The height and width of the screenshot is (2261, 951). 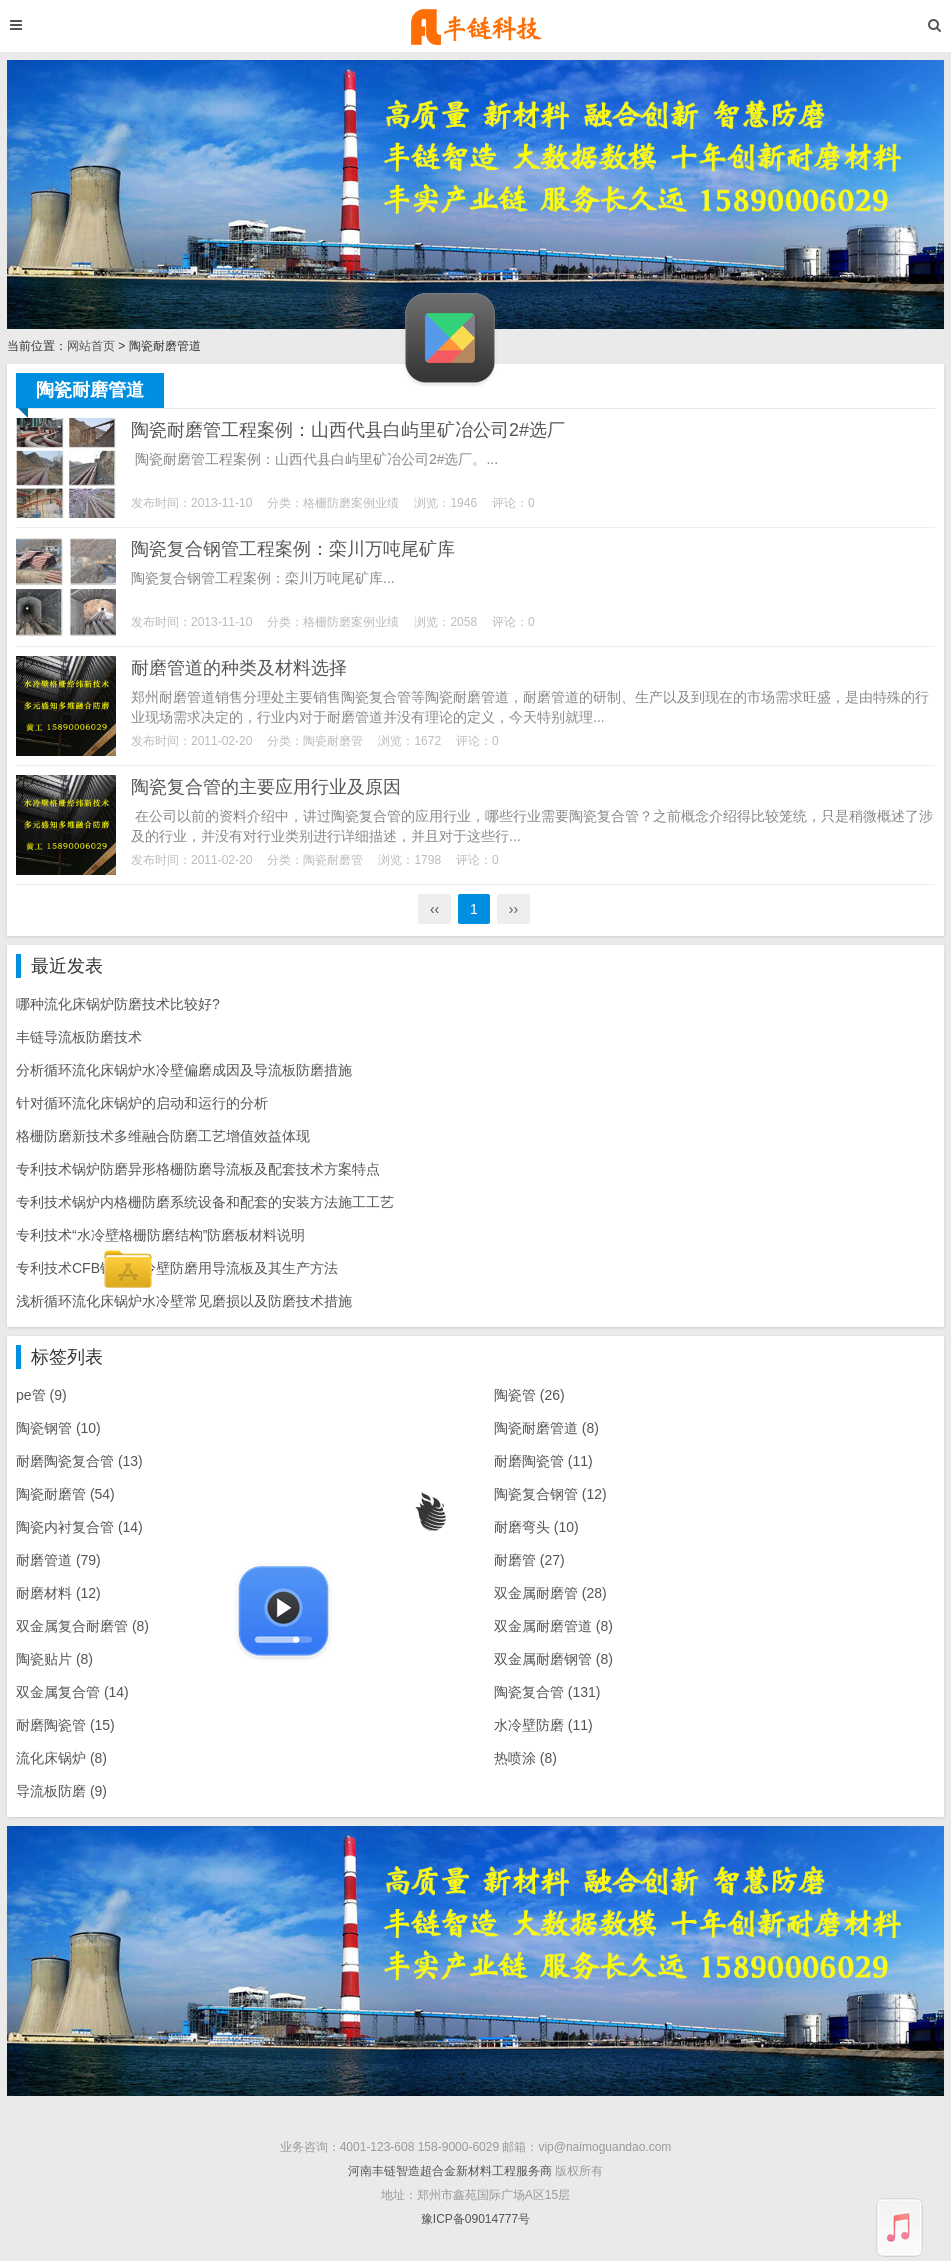 What do you see at coordinates (128, 1269) in the screenshot?
I see `open templates folder` at bounding box center [128, 1269].